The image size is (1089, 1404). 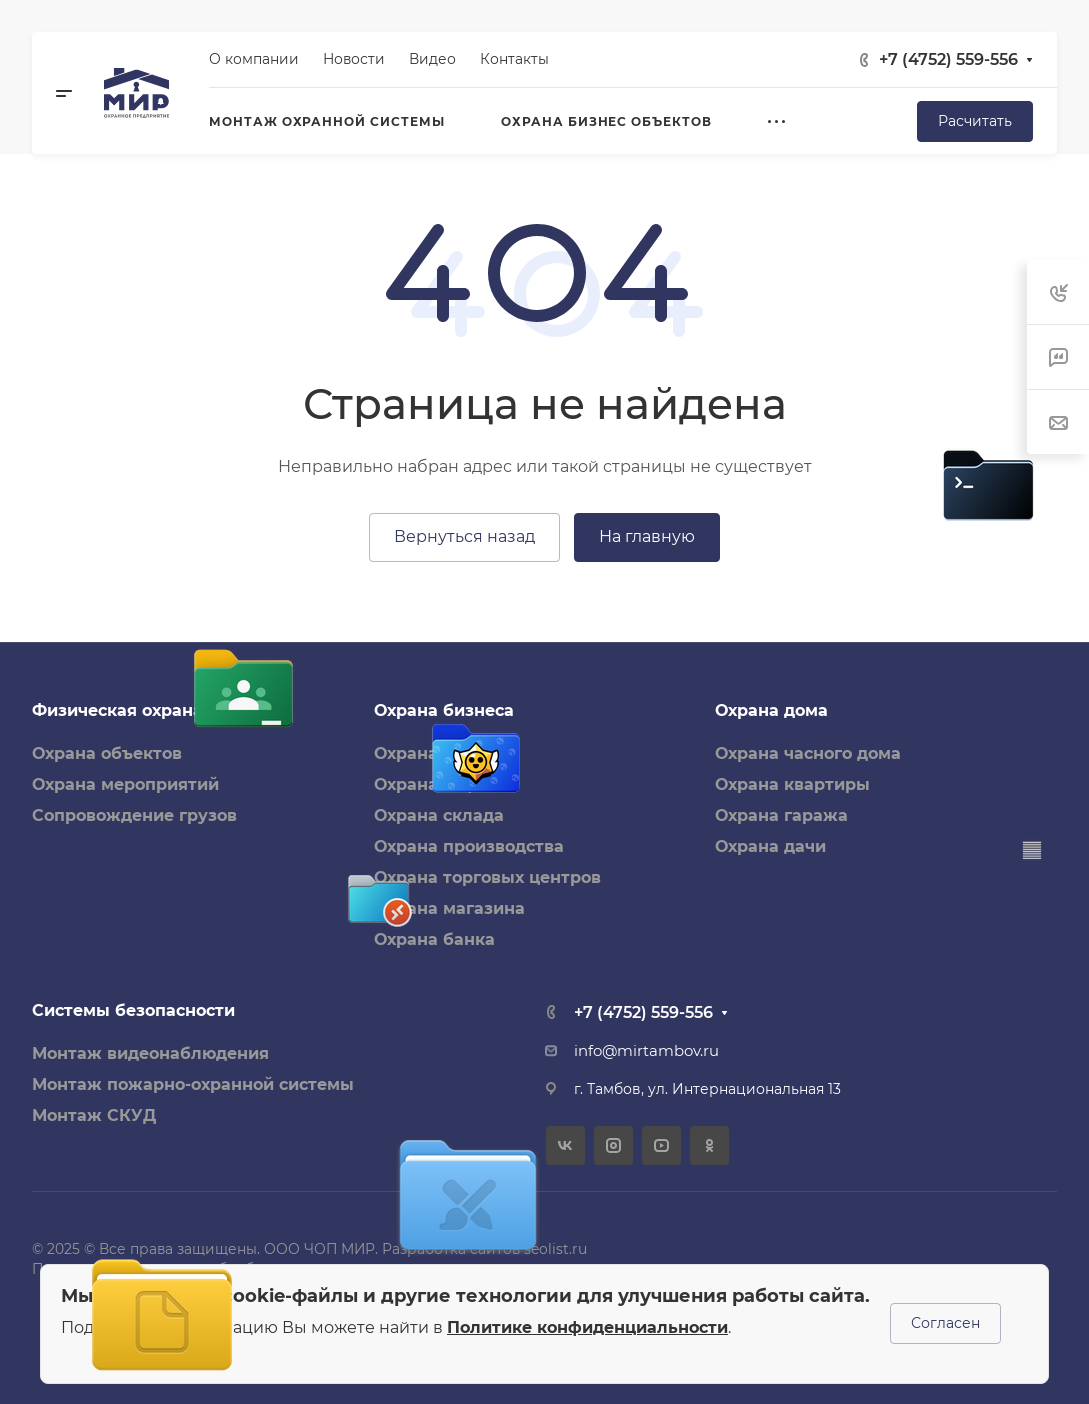 I want to click on open brawl stars game files folder, so click(x=475, y=760).